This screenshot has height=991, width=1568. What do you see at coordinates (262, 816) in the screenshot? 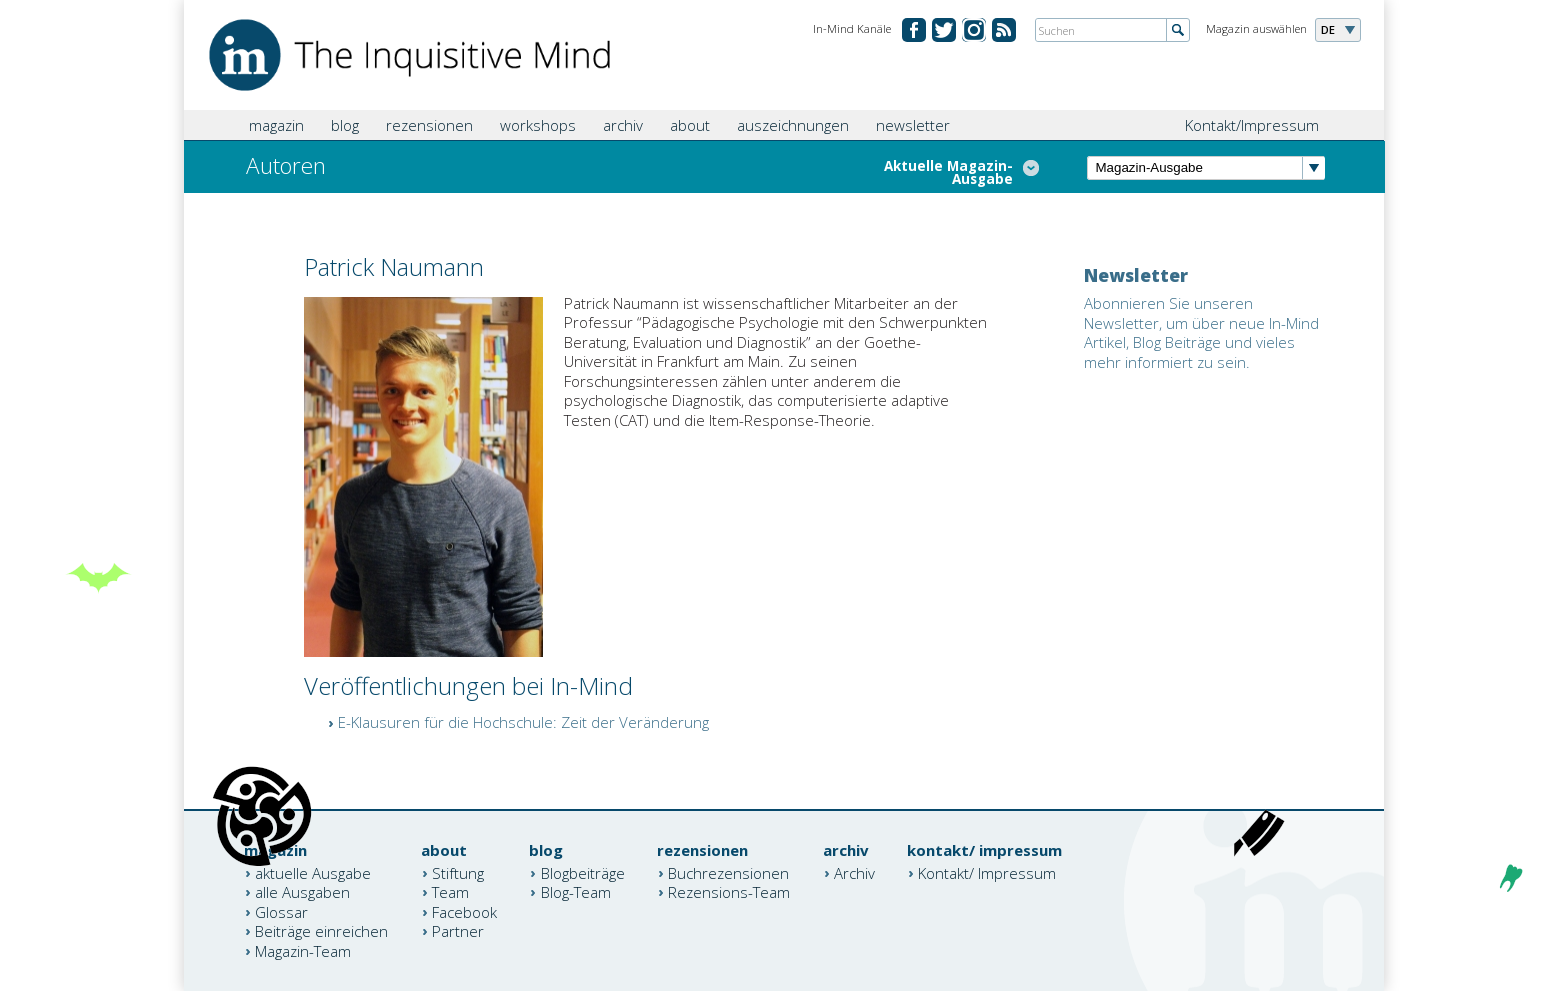
I see `indicates maximum security or multi-factor authentication enabled` at bounding box center [262, 816].